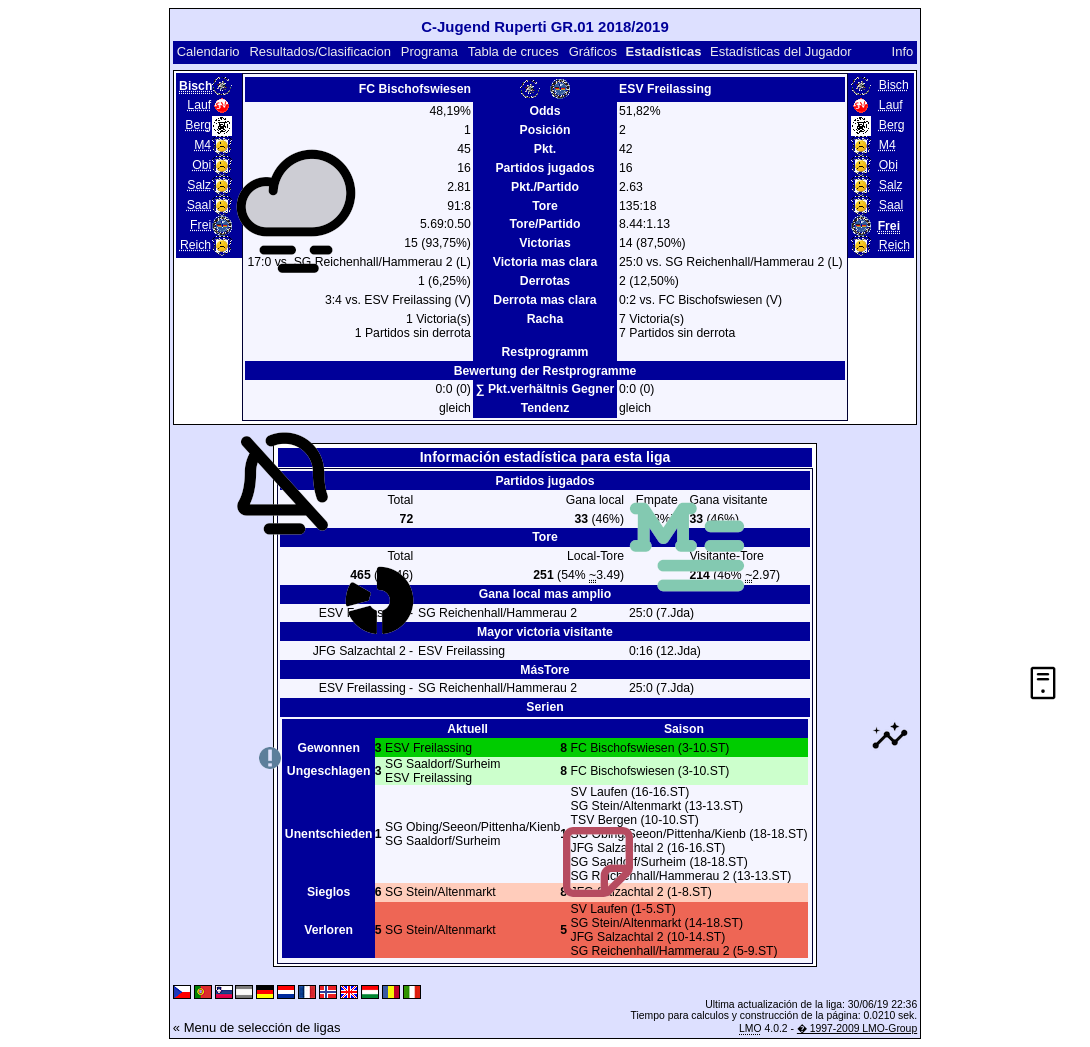  Describe the element at coordinates (284, 483) in the screenshot. I see `mute notifications` at that location.